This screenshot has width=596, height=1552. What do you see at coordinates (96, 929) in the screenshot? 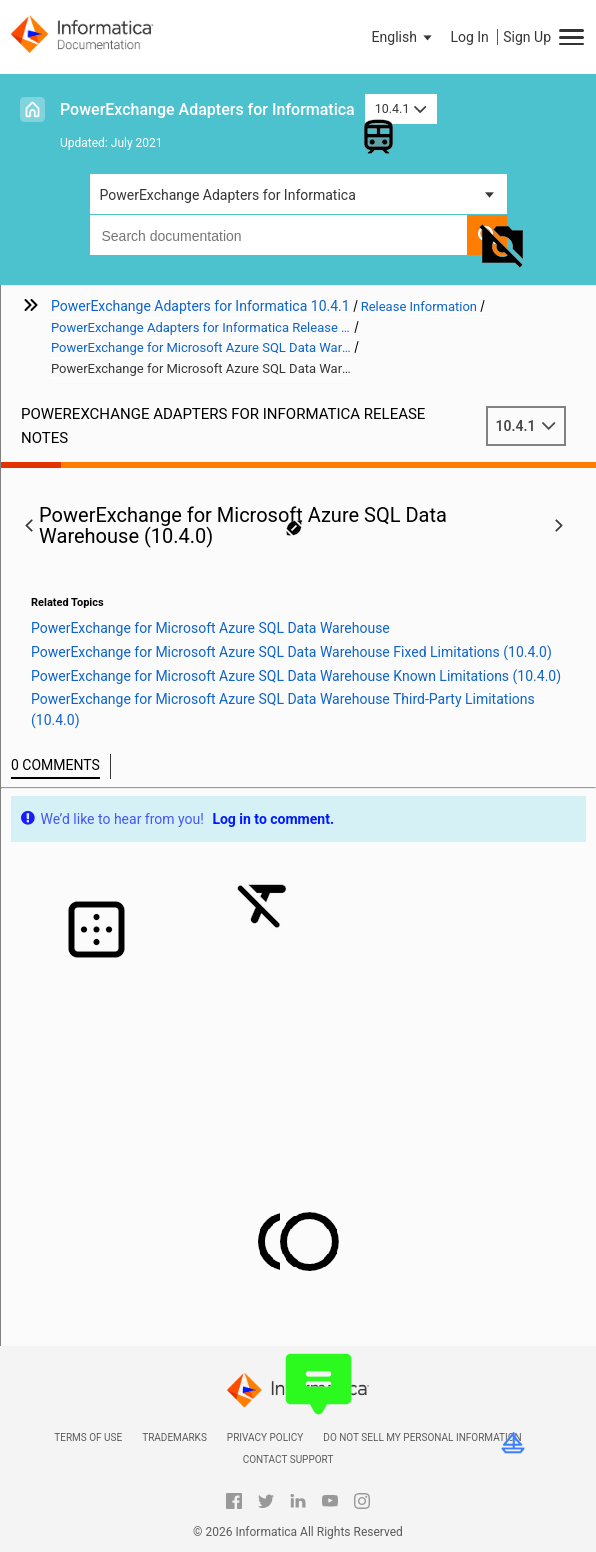
I see `apply outer border to selected cells` at bounding box center [96, 929].